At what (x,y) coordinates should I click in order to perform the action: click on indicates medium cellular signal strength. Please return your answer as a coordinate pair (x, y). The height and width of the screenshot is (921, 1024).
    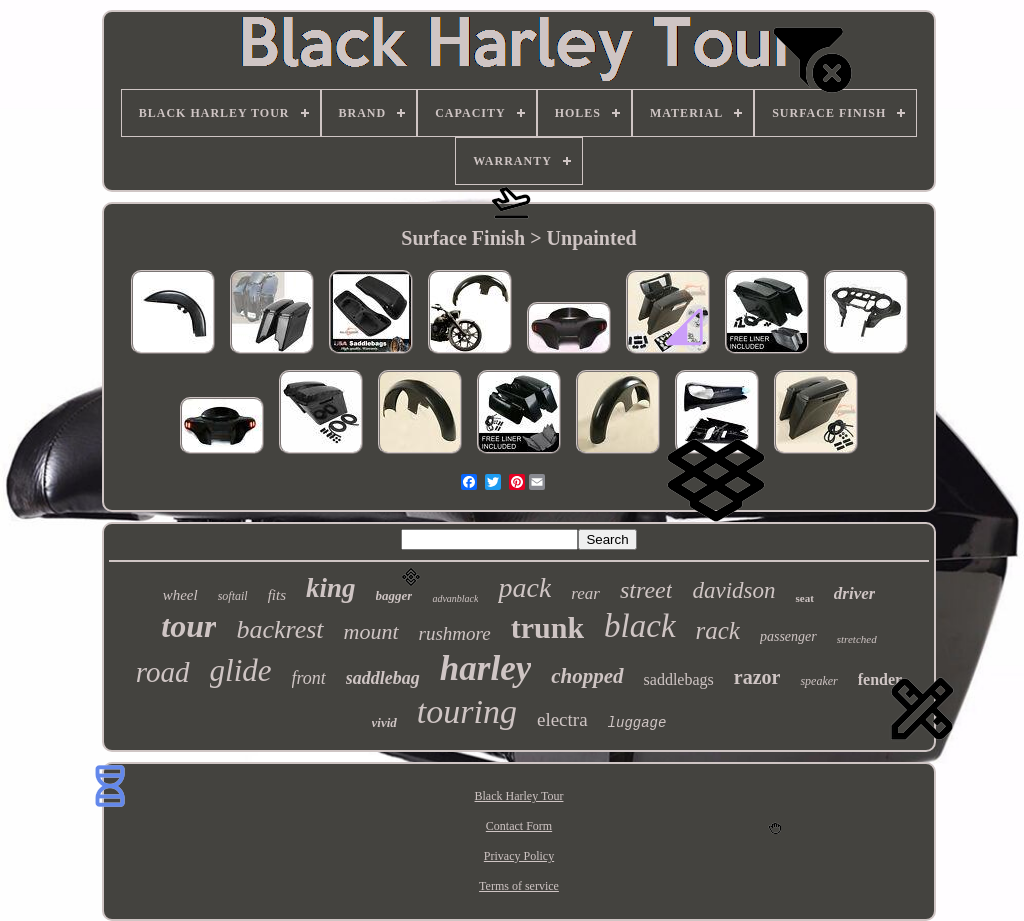
    Looking at the image, I should click on (687, 328).